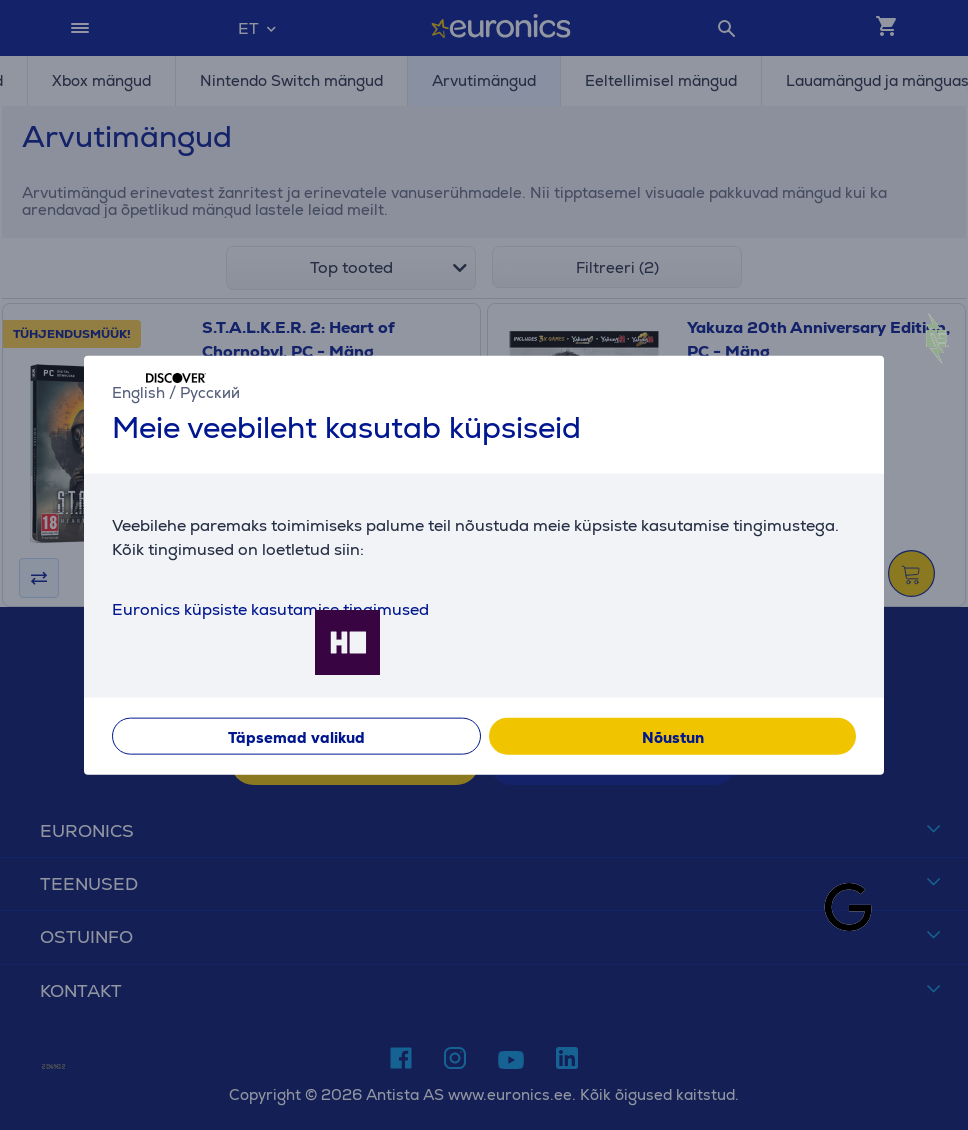 Image resolution: width=968 pixels, height=1130 pixels. I want to click on pantheon website hosting platform logo, so click(937, 338).